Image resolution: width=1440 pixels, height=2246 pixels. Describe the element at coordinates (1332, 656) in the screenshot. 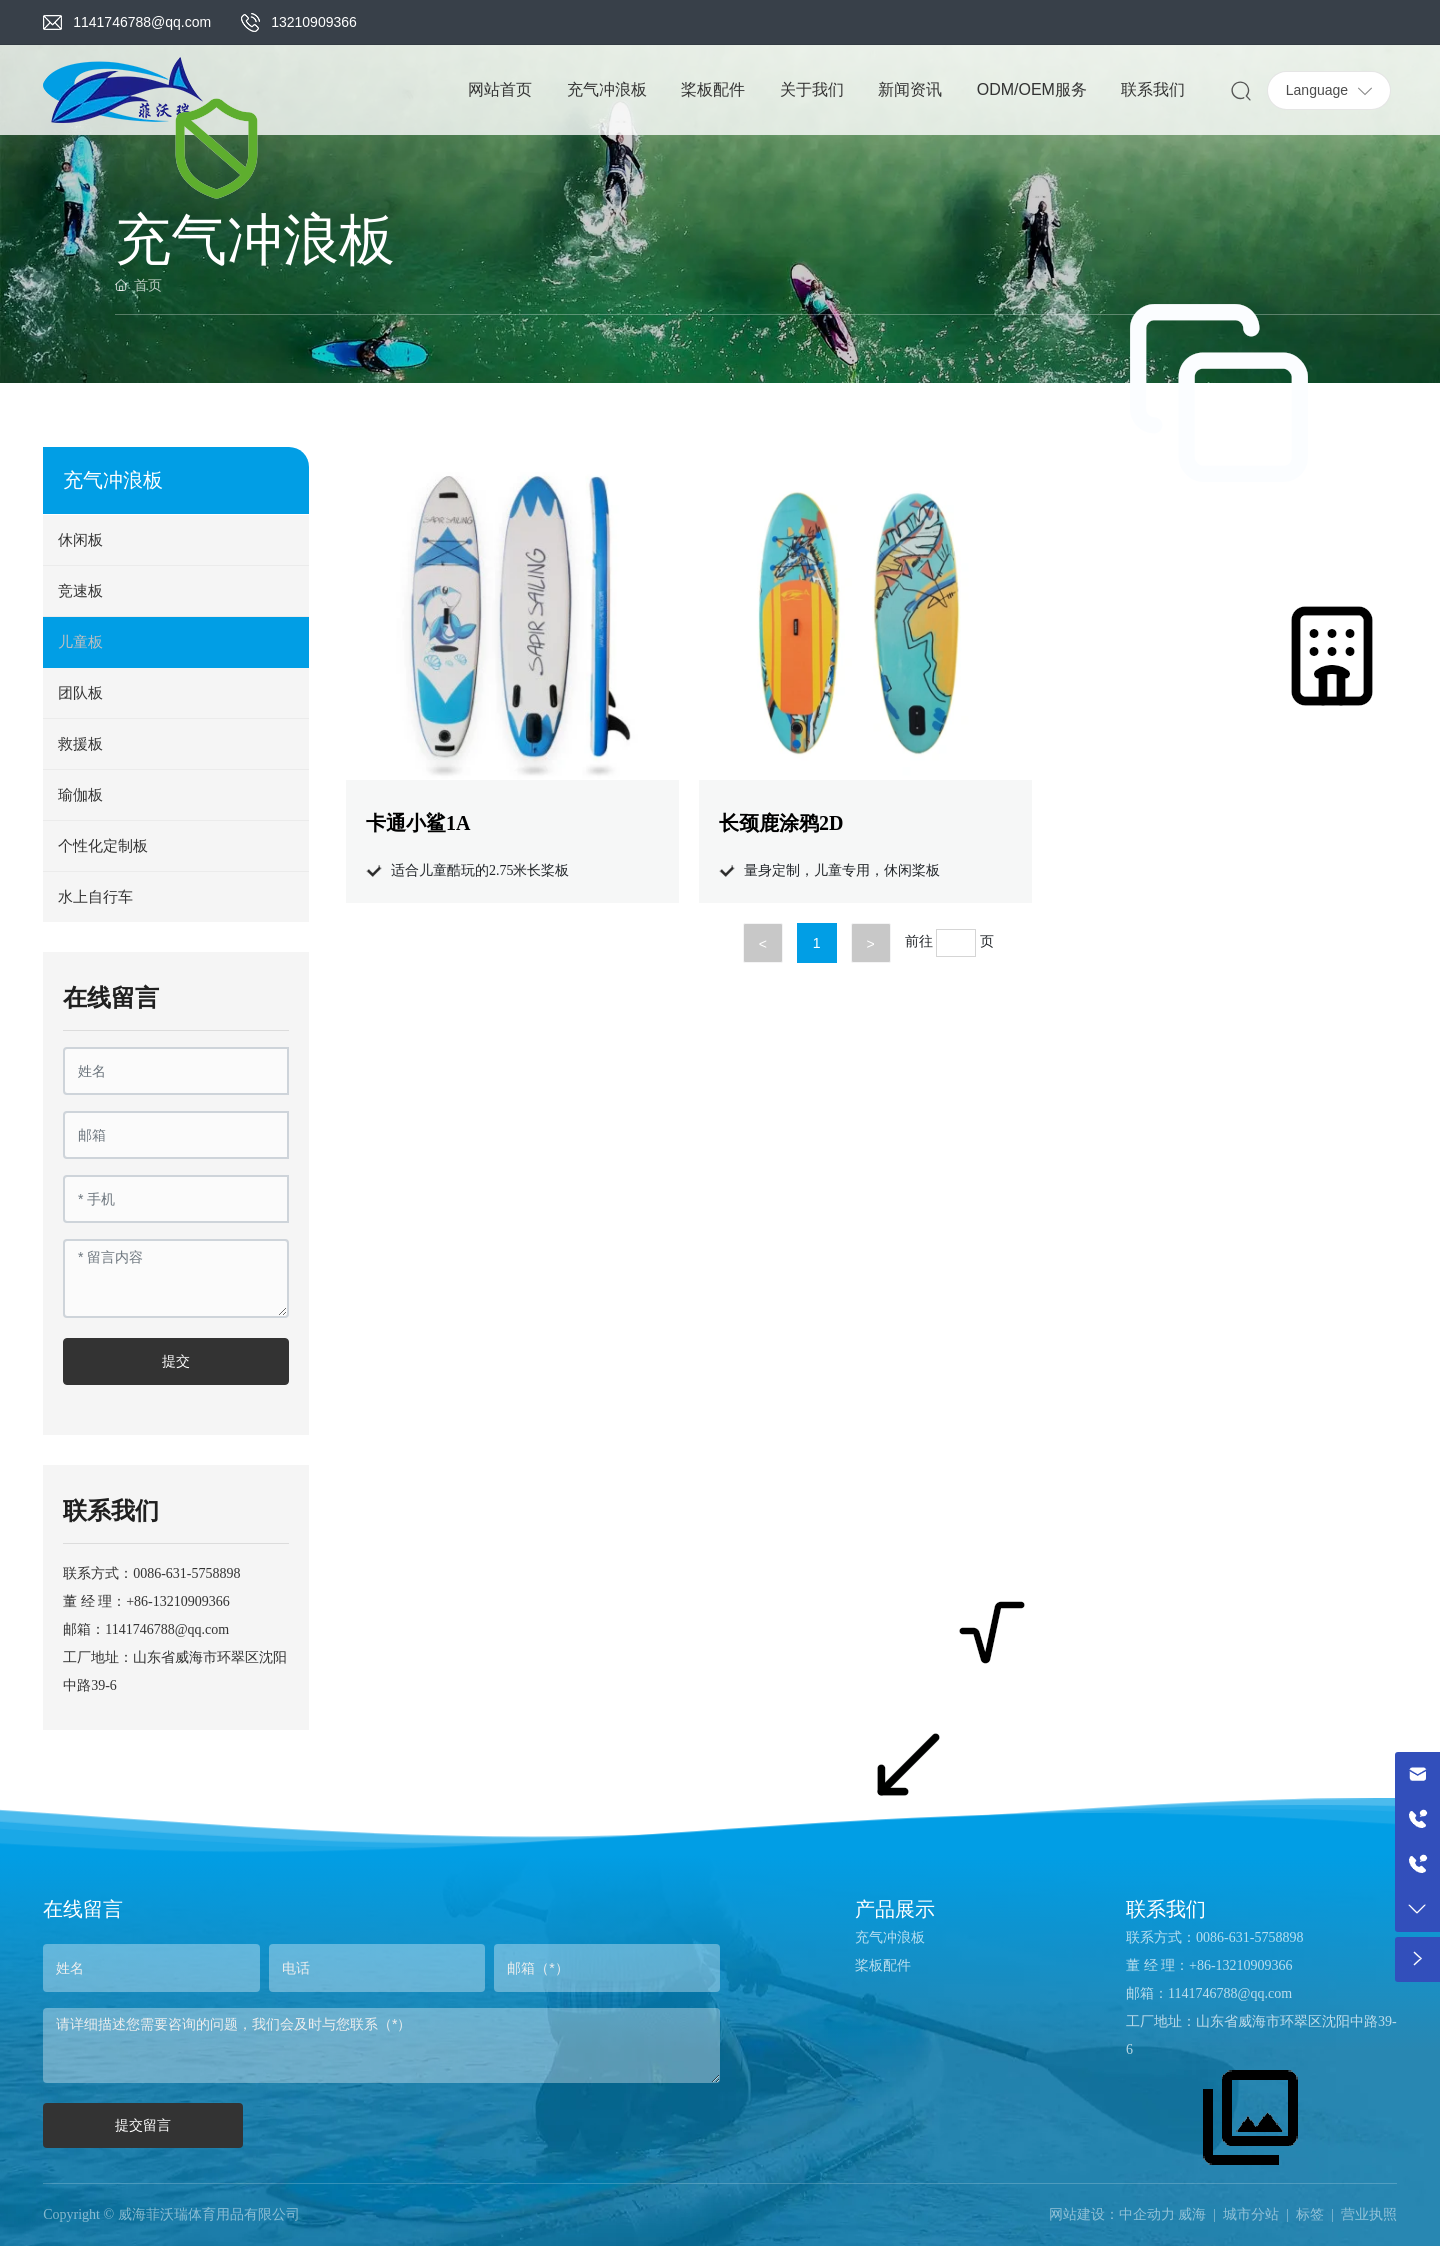

I see `find nearby hotels or accommodations` at that location.